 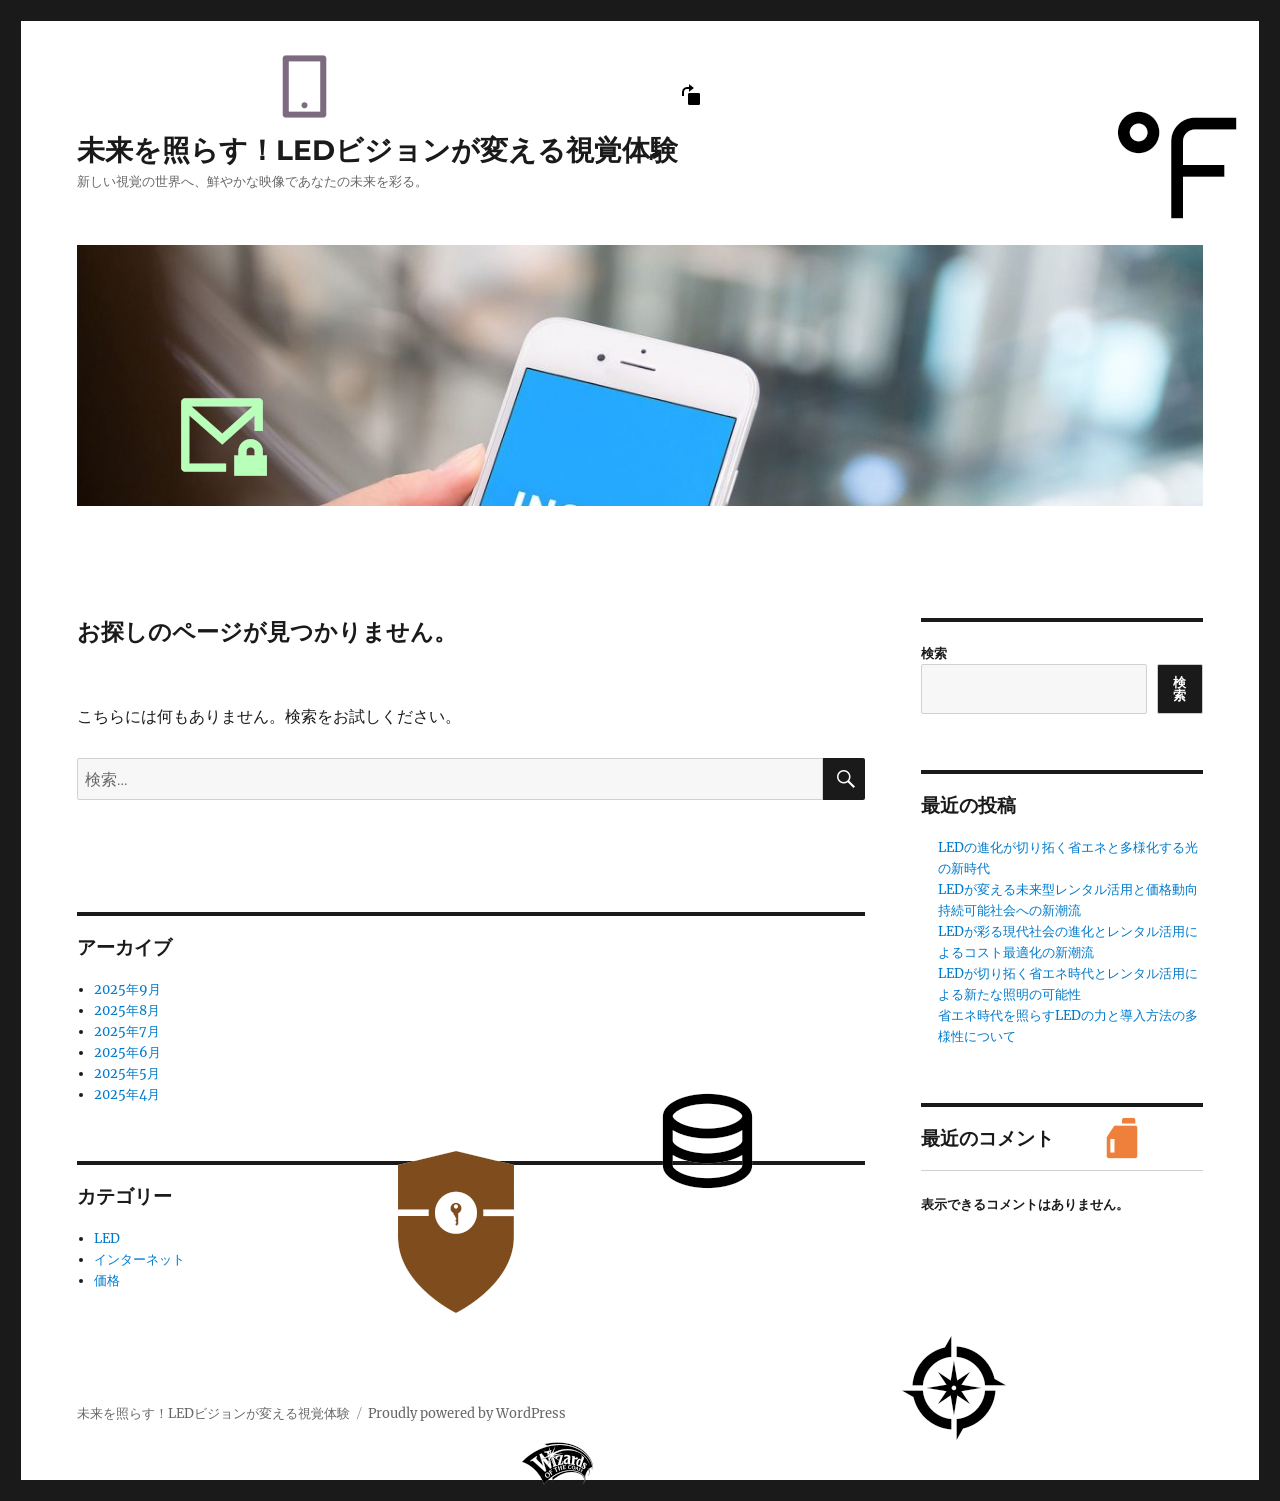 What do you see at coordinates (304, 86) in the screenshot?
I see `access mobile device settings` at bounding box center [304, 86].